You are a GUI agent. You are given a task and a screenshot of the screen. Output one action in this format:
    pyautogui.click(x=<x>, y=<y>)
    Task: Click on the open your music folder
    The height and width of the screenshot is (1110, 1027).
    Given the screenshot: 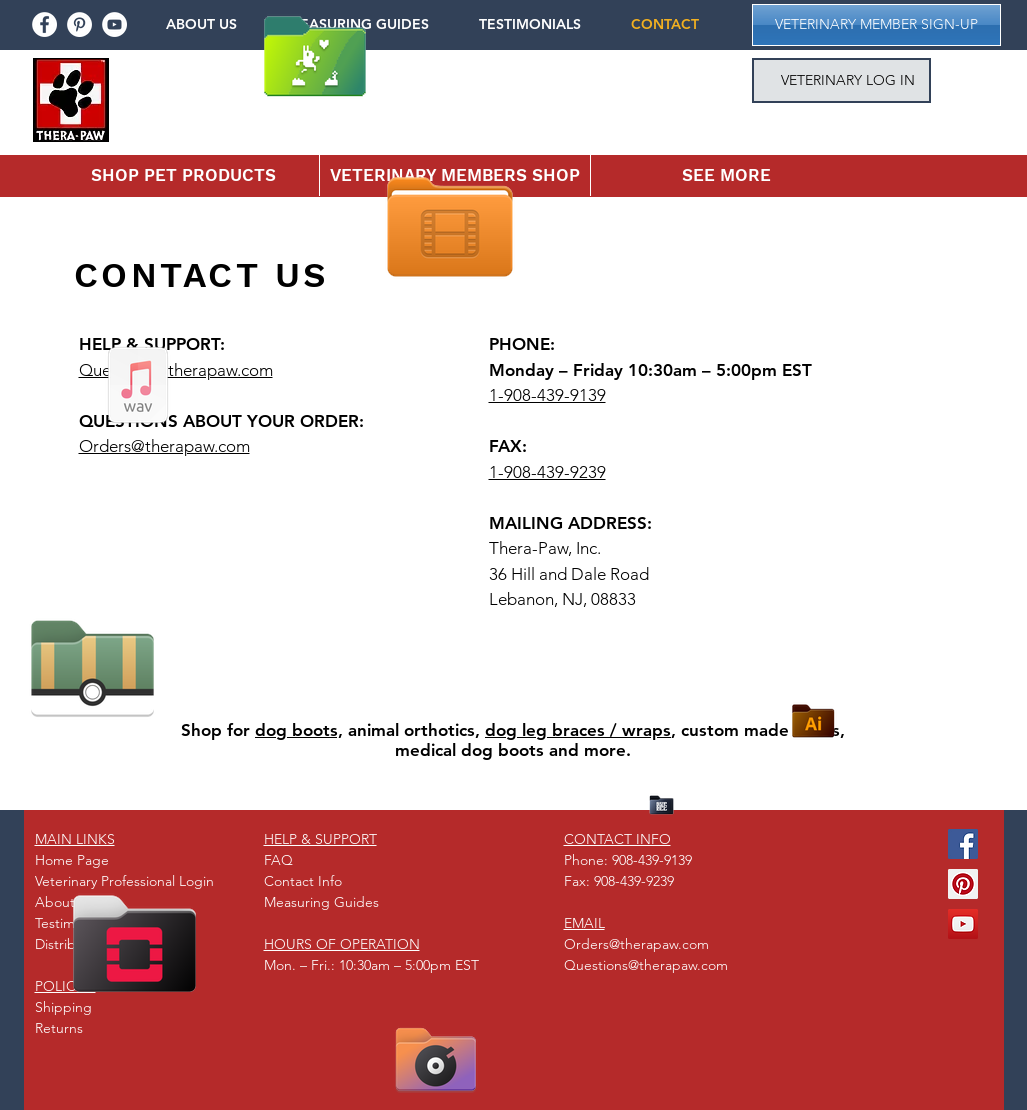 What is the action you would take?
    pyautogui.click(x=435, y=1061)
    